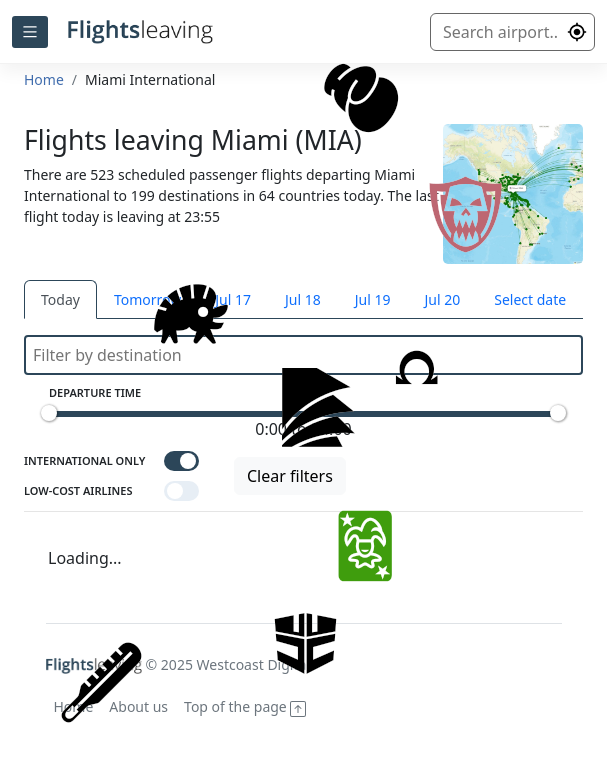 This screenshot has height=765, width=607. Describe the element at coordinates (465, 214) in the screenshot. I see `indicates a security threat or danger warning` at that location.